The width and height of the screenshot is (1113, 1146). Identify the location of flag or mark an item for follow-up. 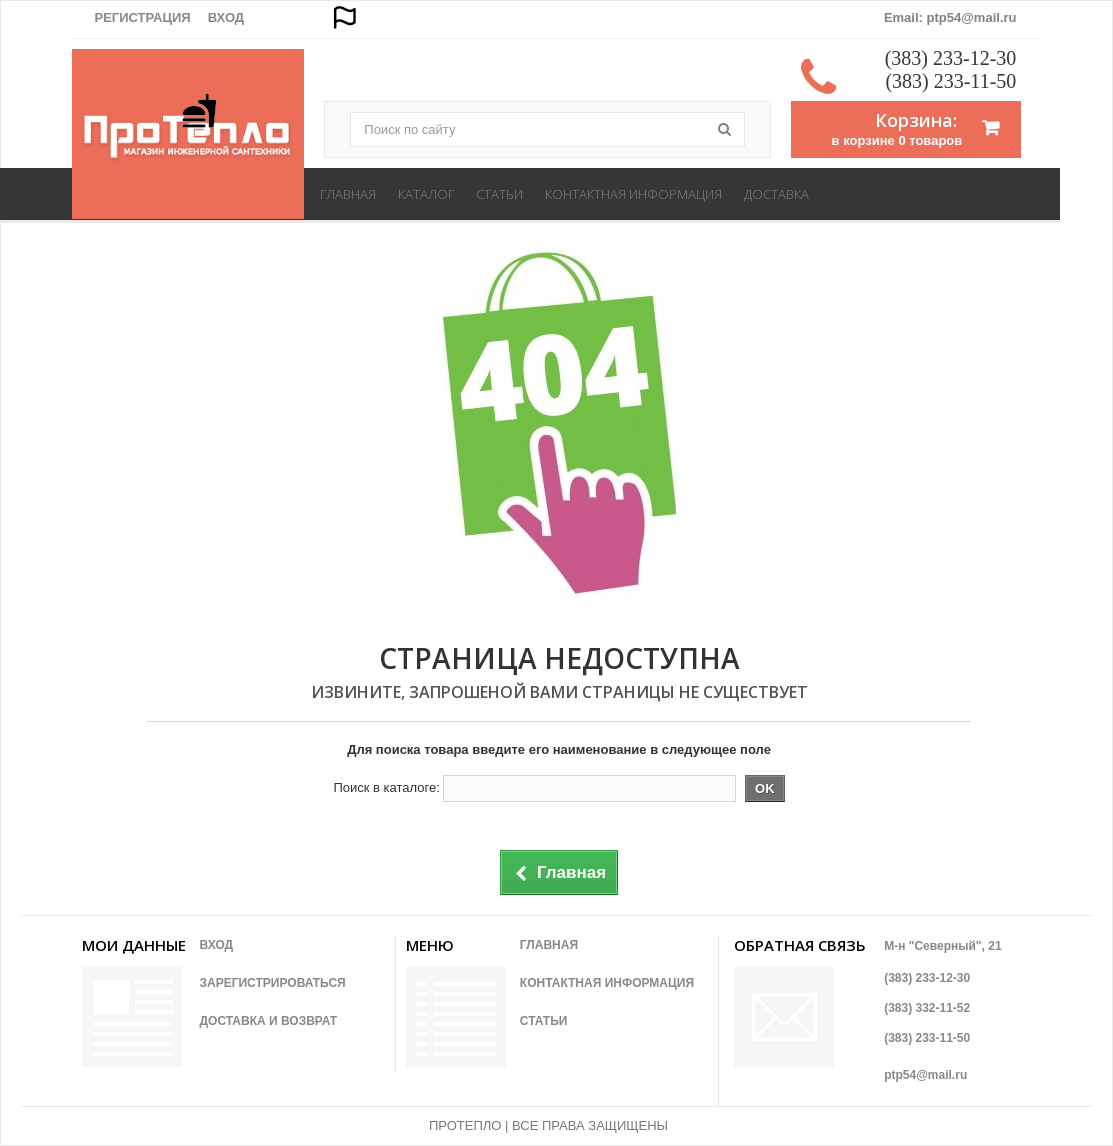
(344, 17).